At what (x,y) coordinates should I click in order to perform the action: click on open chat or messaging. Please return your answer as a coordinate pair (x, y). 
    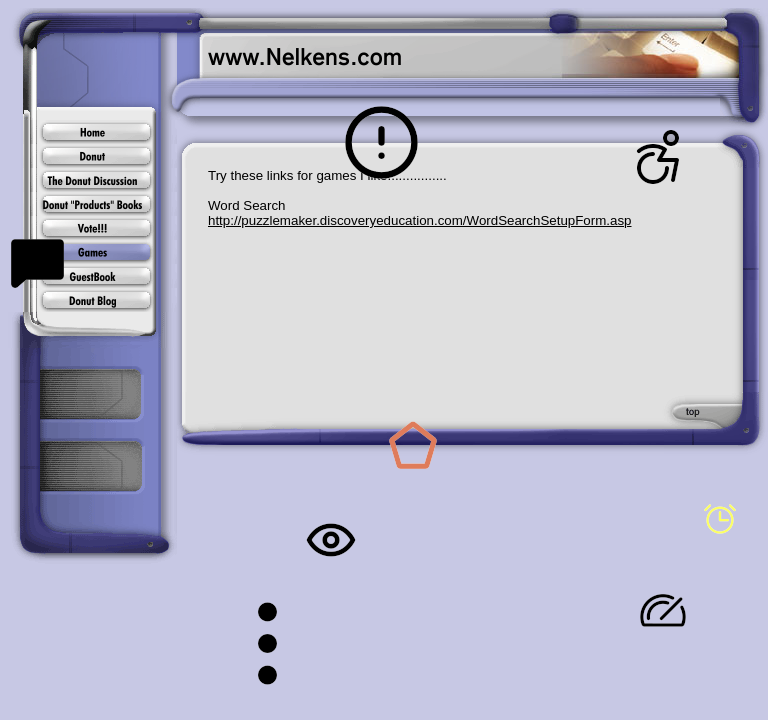
    Looking at the image, I should click on (37, 259).